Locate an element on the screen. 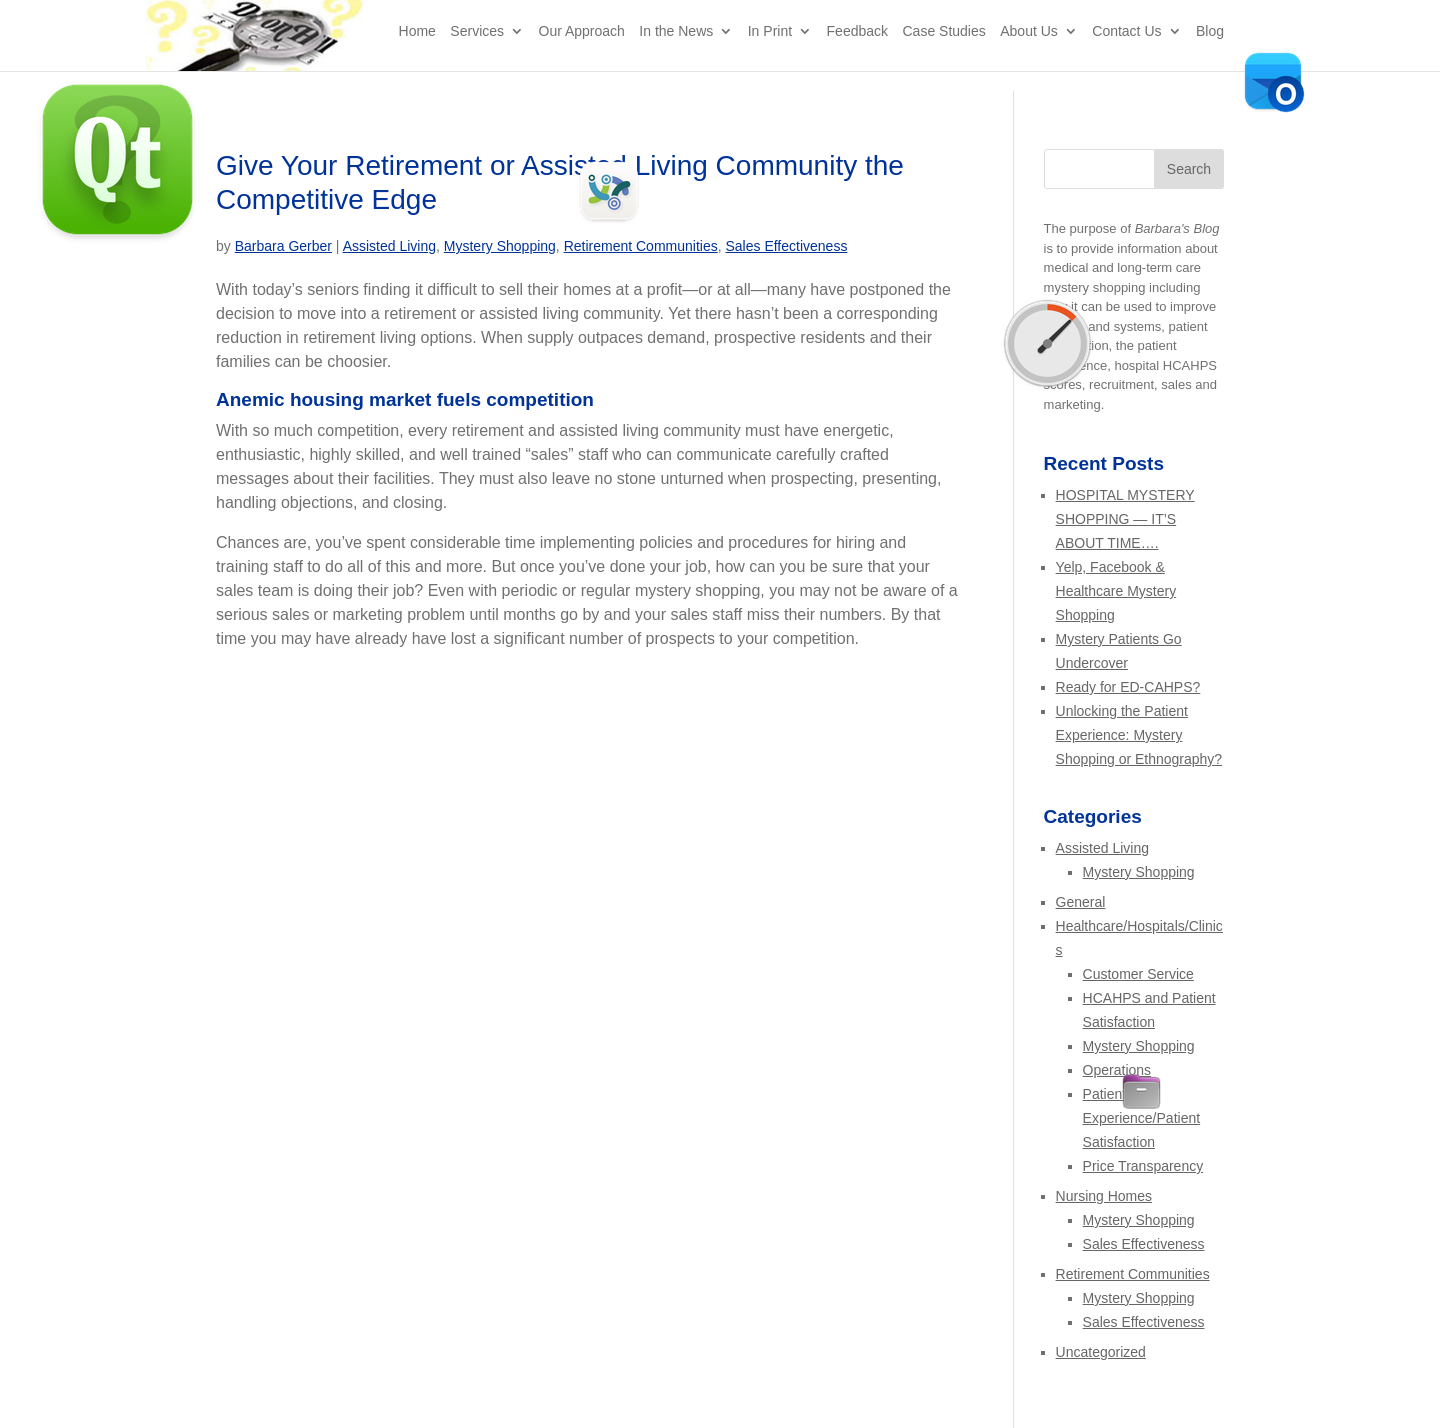  open Qt Assistant documentation browser is located at coordinates (117, 159).